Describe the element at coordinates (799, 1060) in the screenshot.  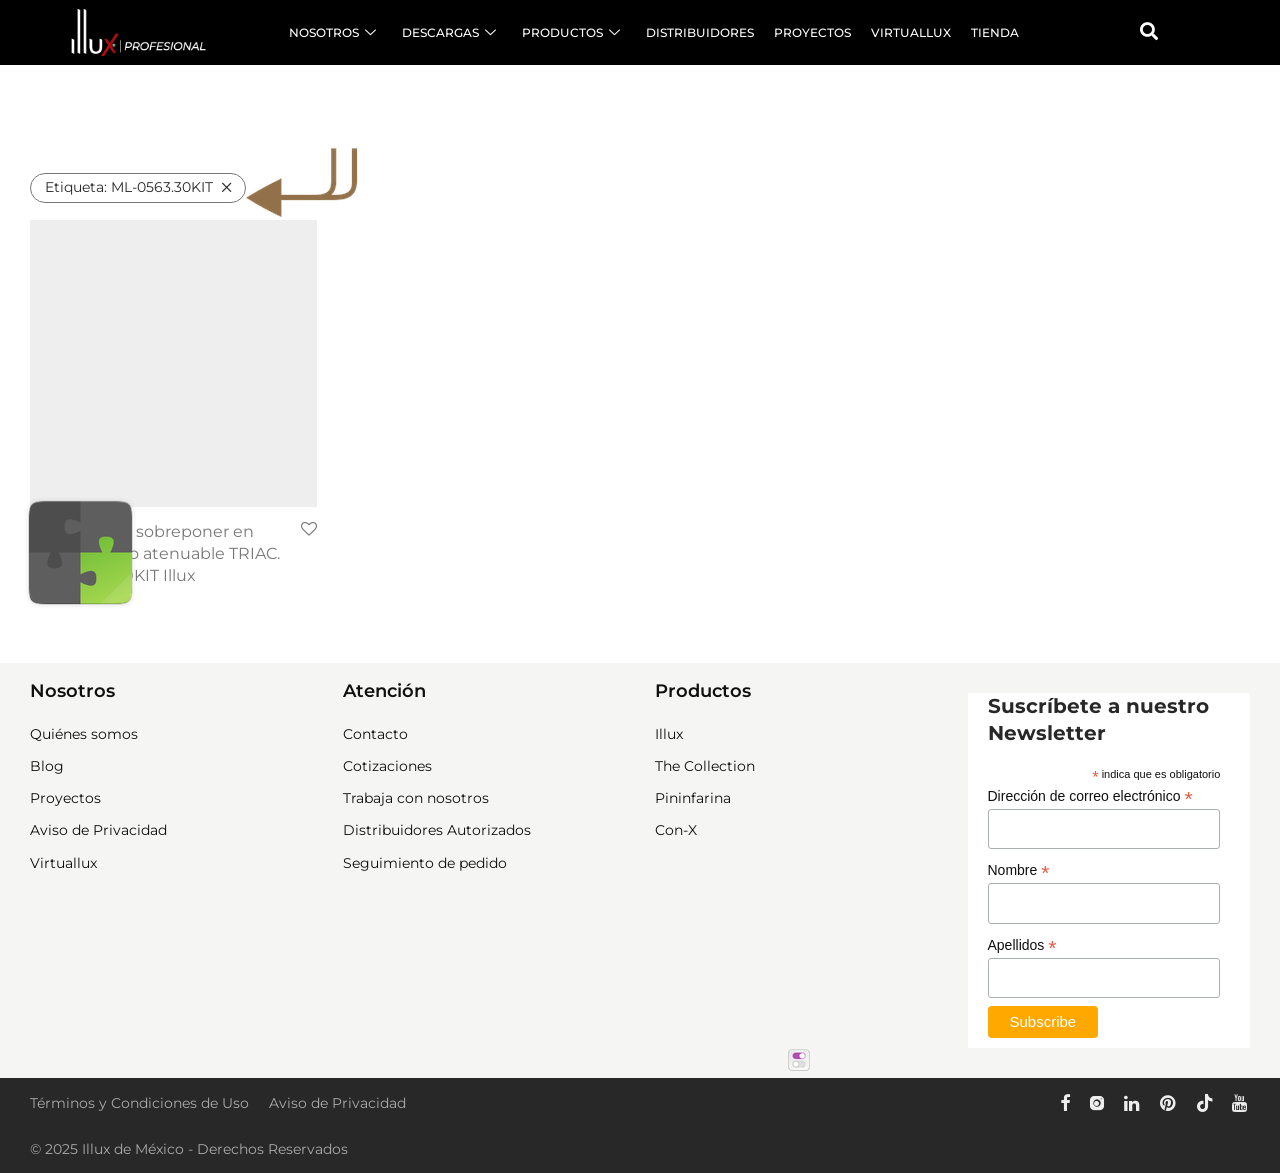
I see `open desktop preferences or settings` at that location.